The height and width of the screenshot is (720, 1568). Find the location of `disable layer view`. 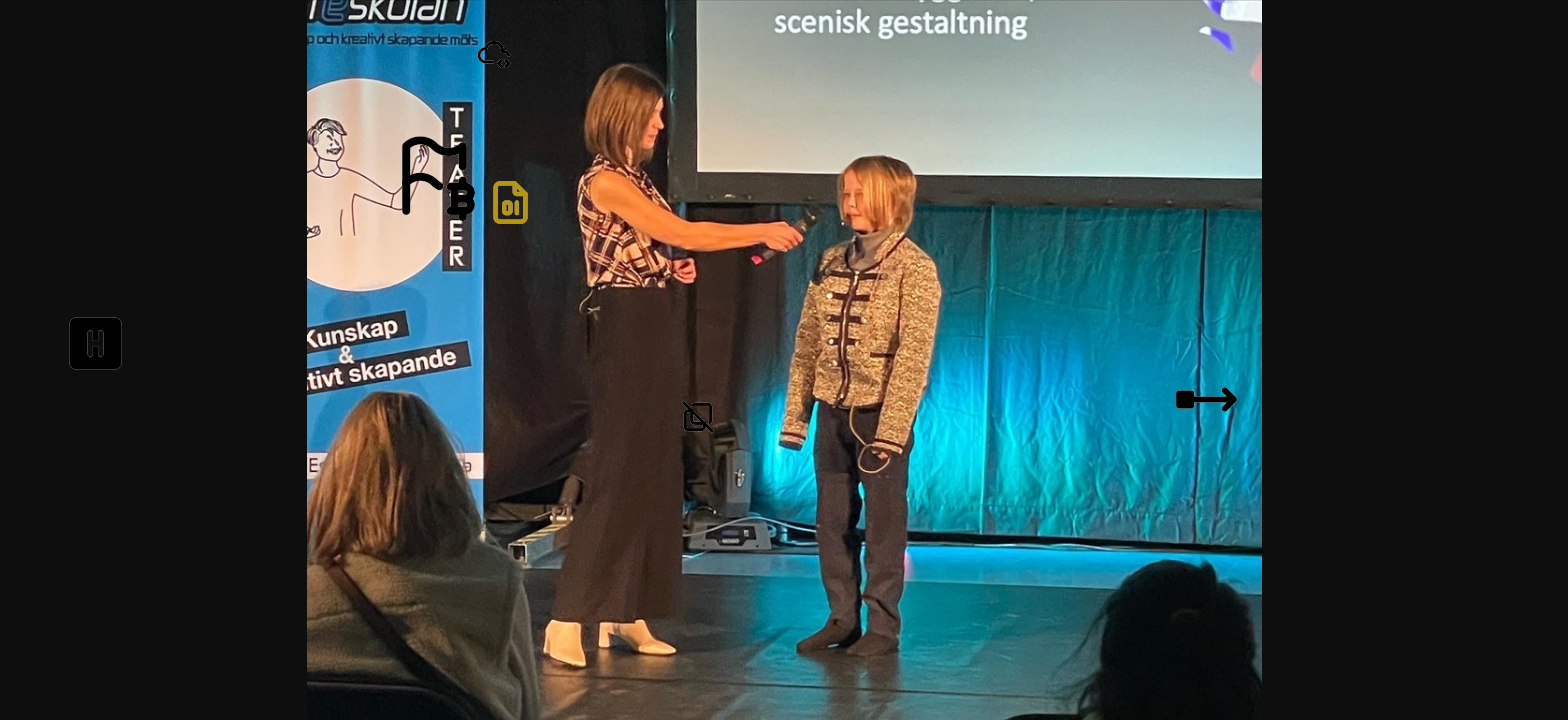

disable layer view is located at coordinates (698, 417).